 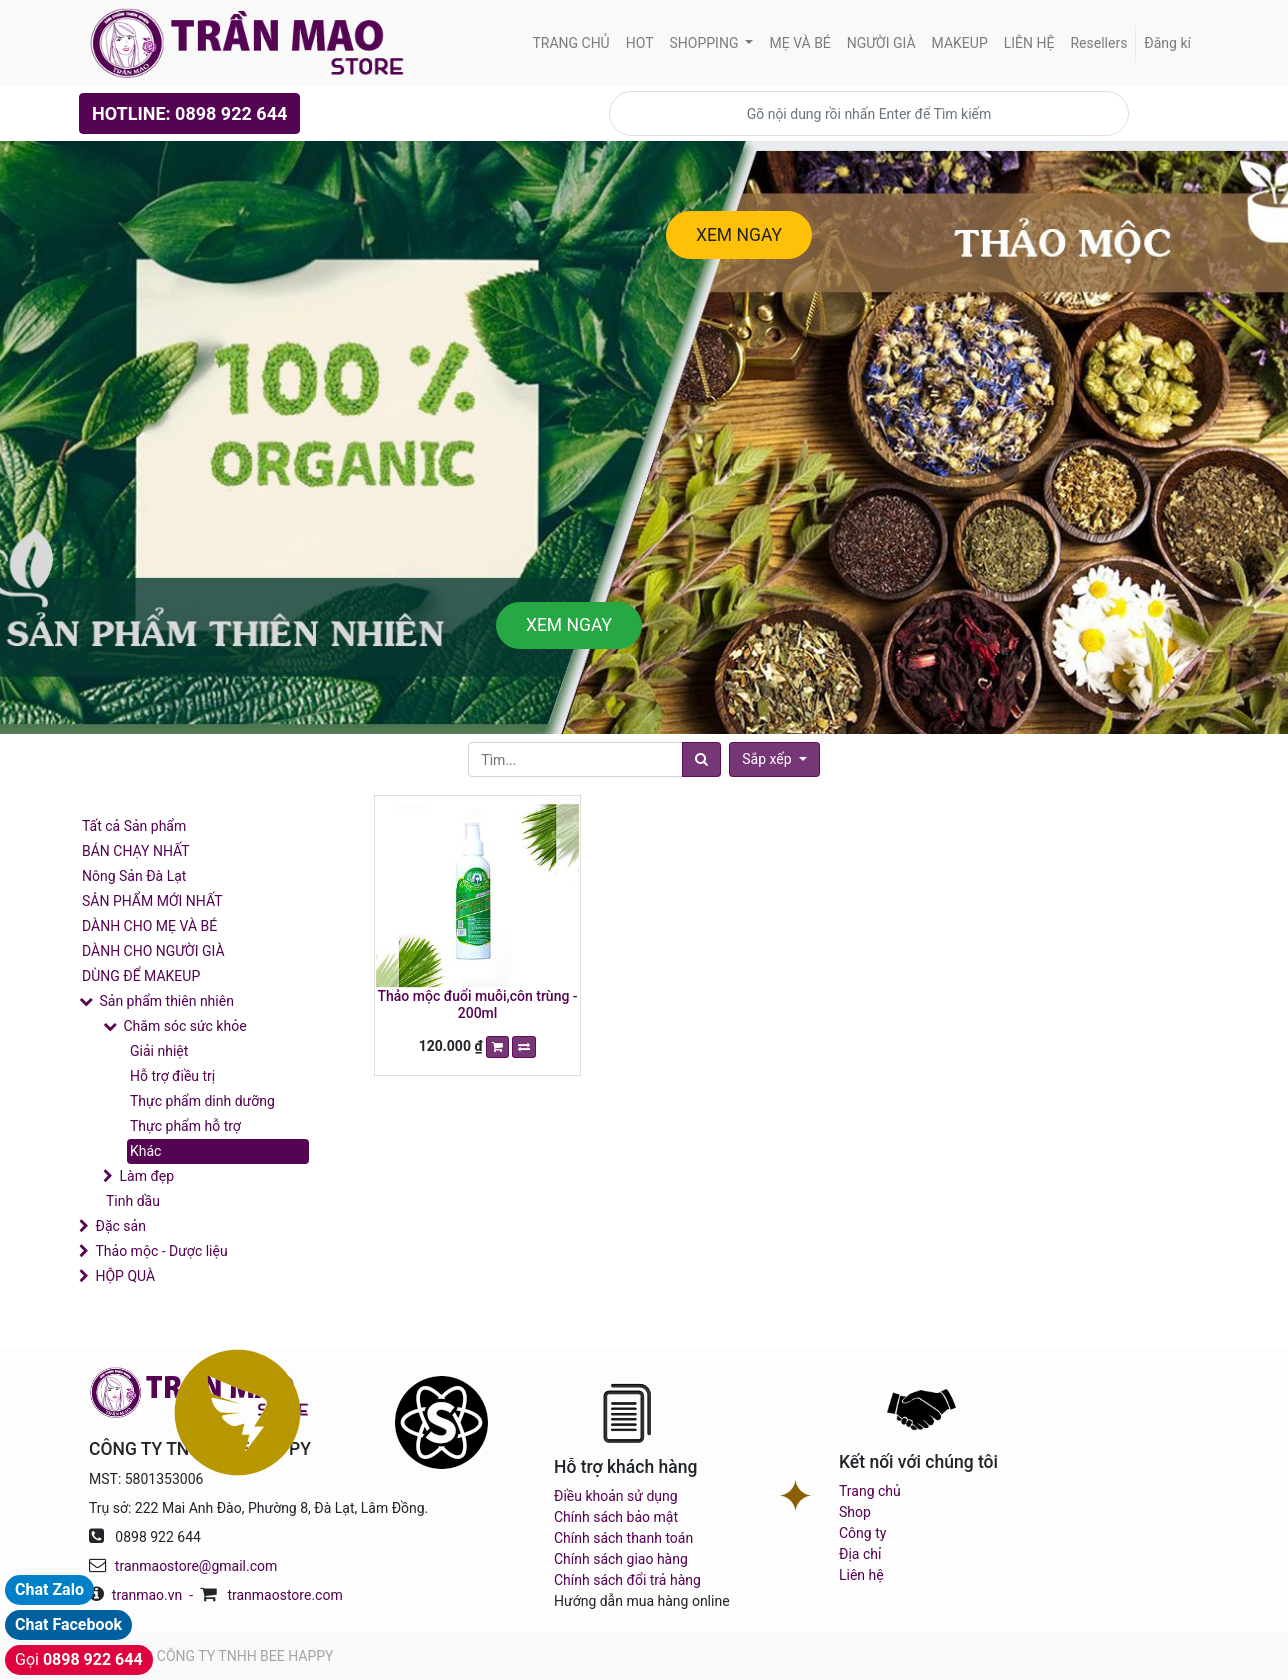 I want to click on open DingTalk messaging app, so click(x=237, y=1412).